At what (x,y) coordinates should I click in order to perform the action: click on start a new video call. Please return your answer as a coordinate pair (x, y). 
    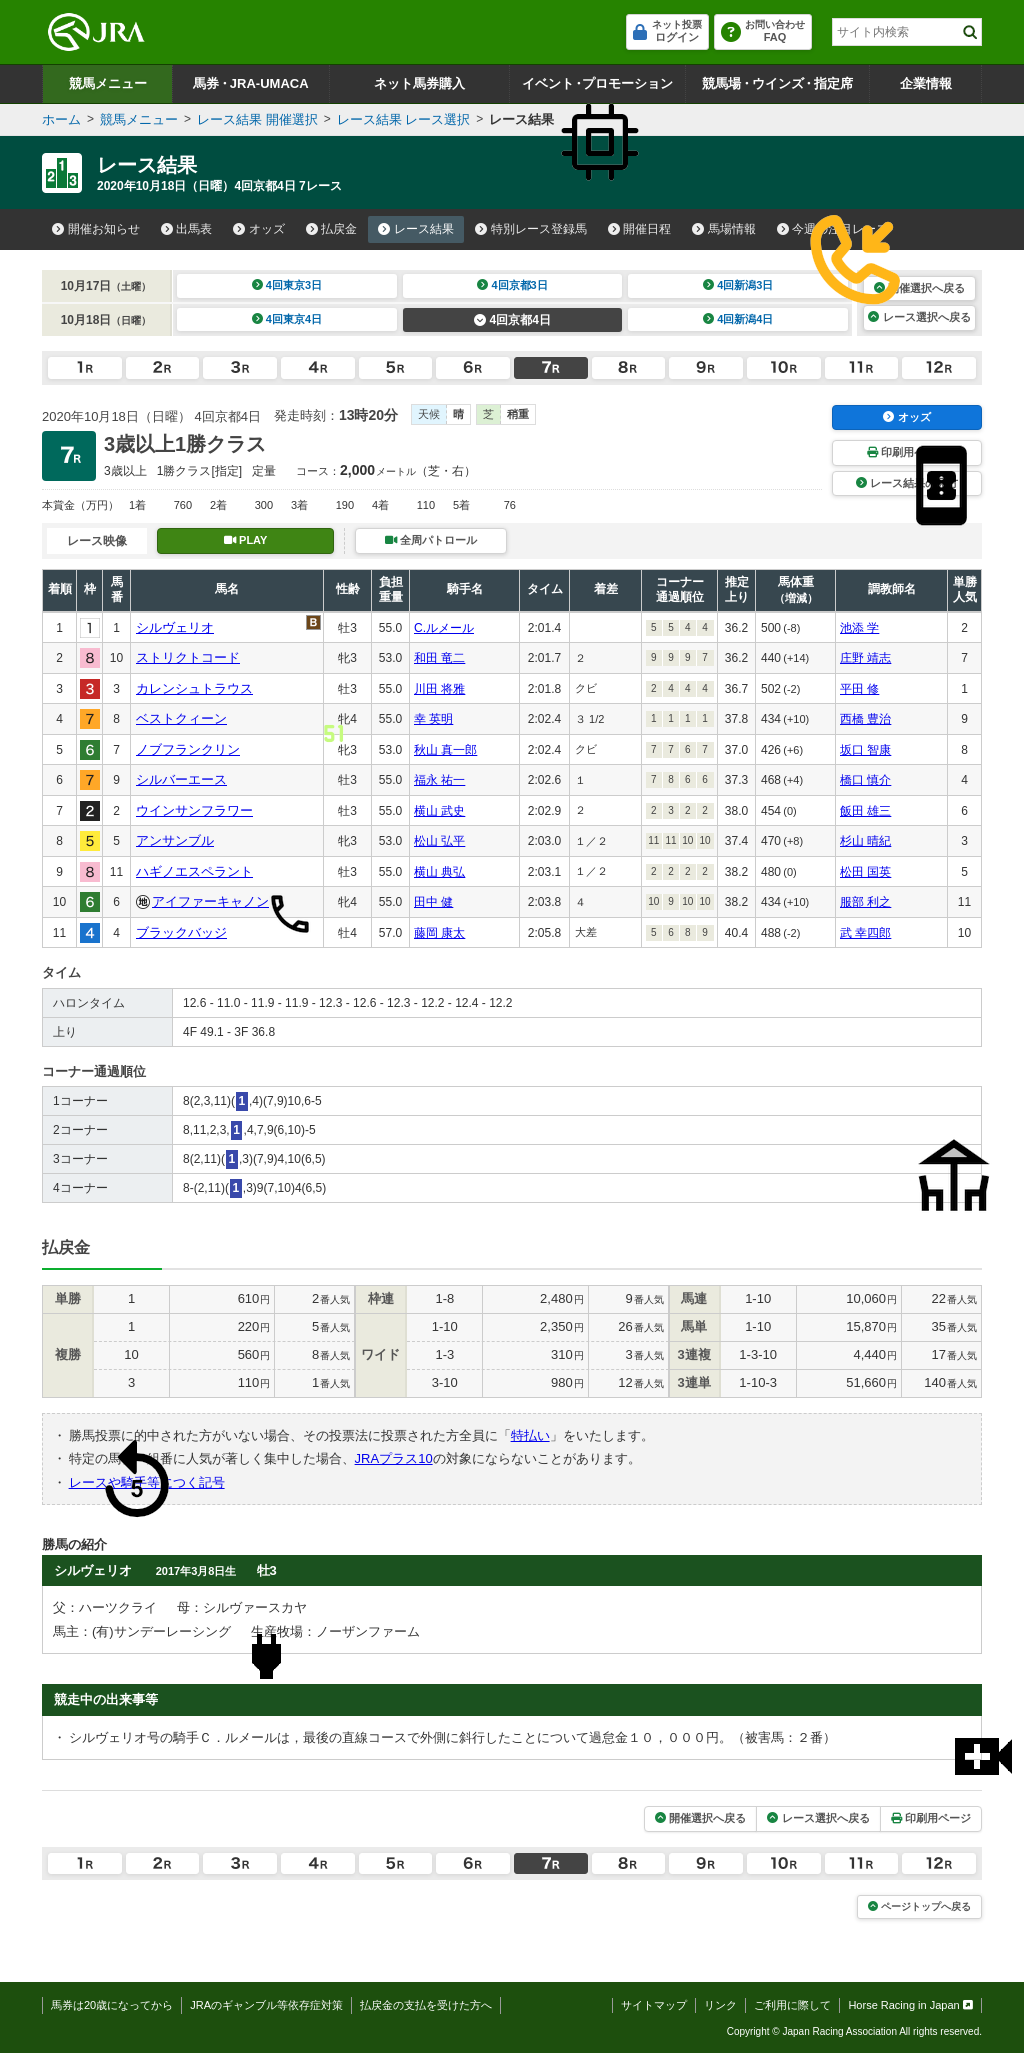
    Looking at the image, I should click on (983, 1756).